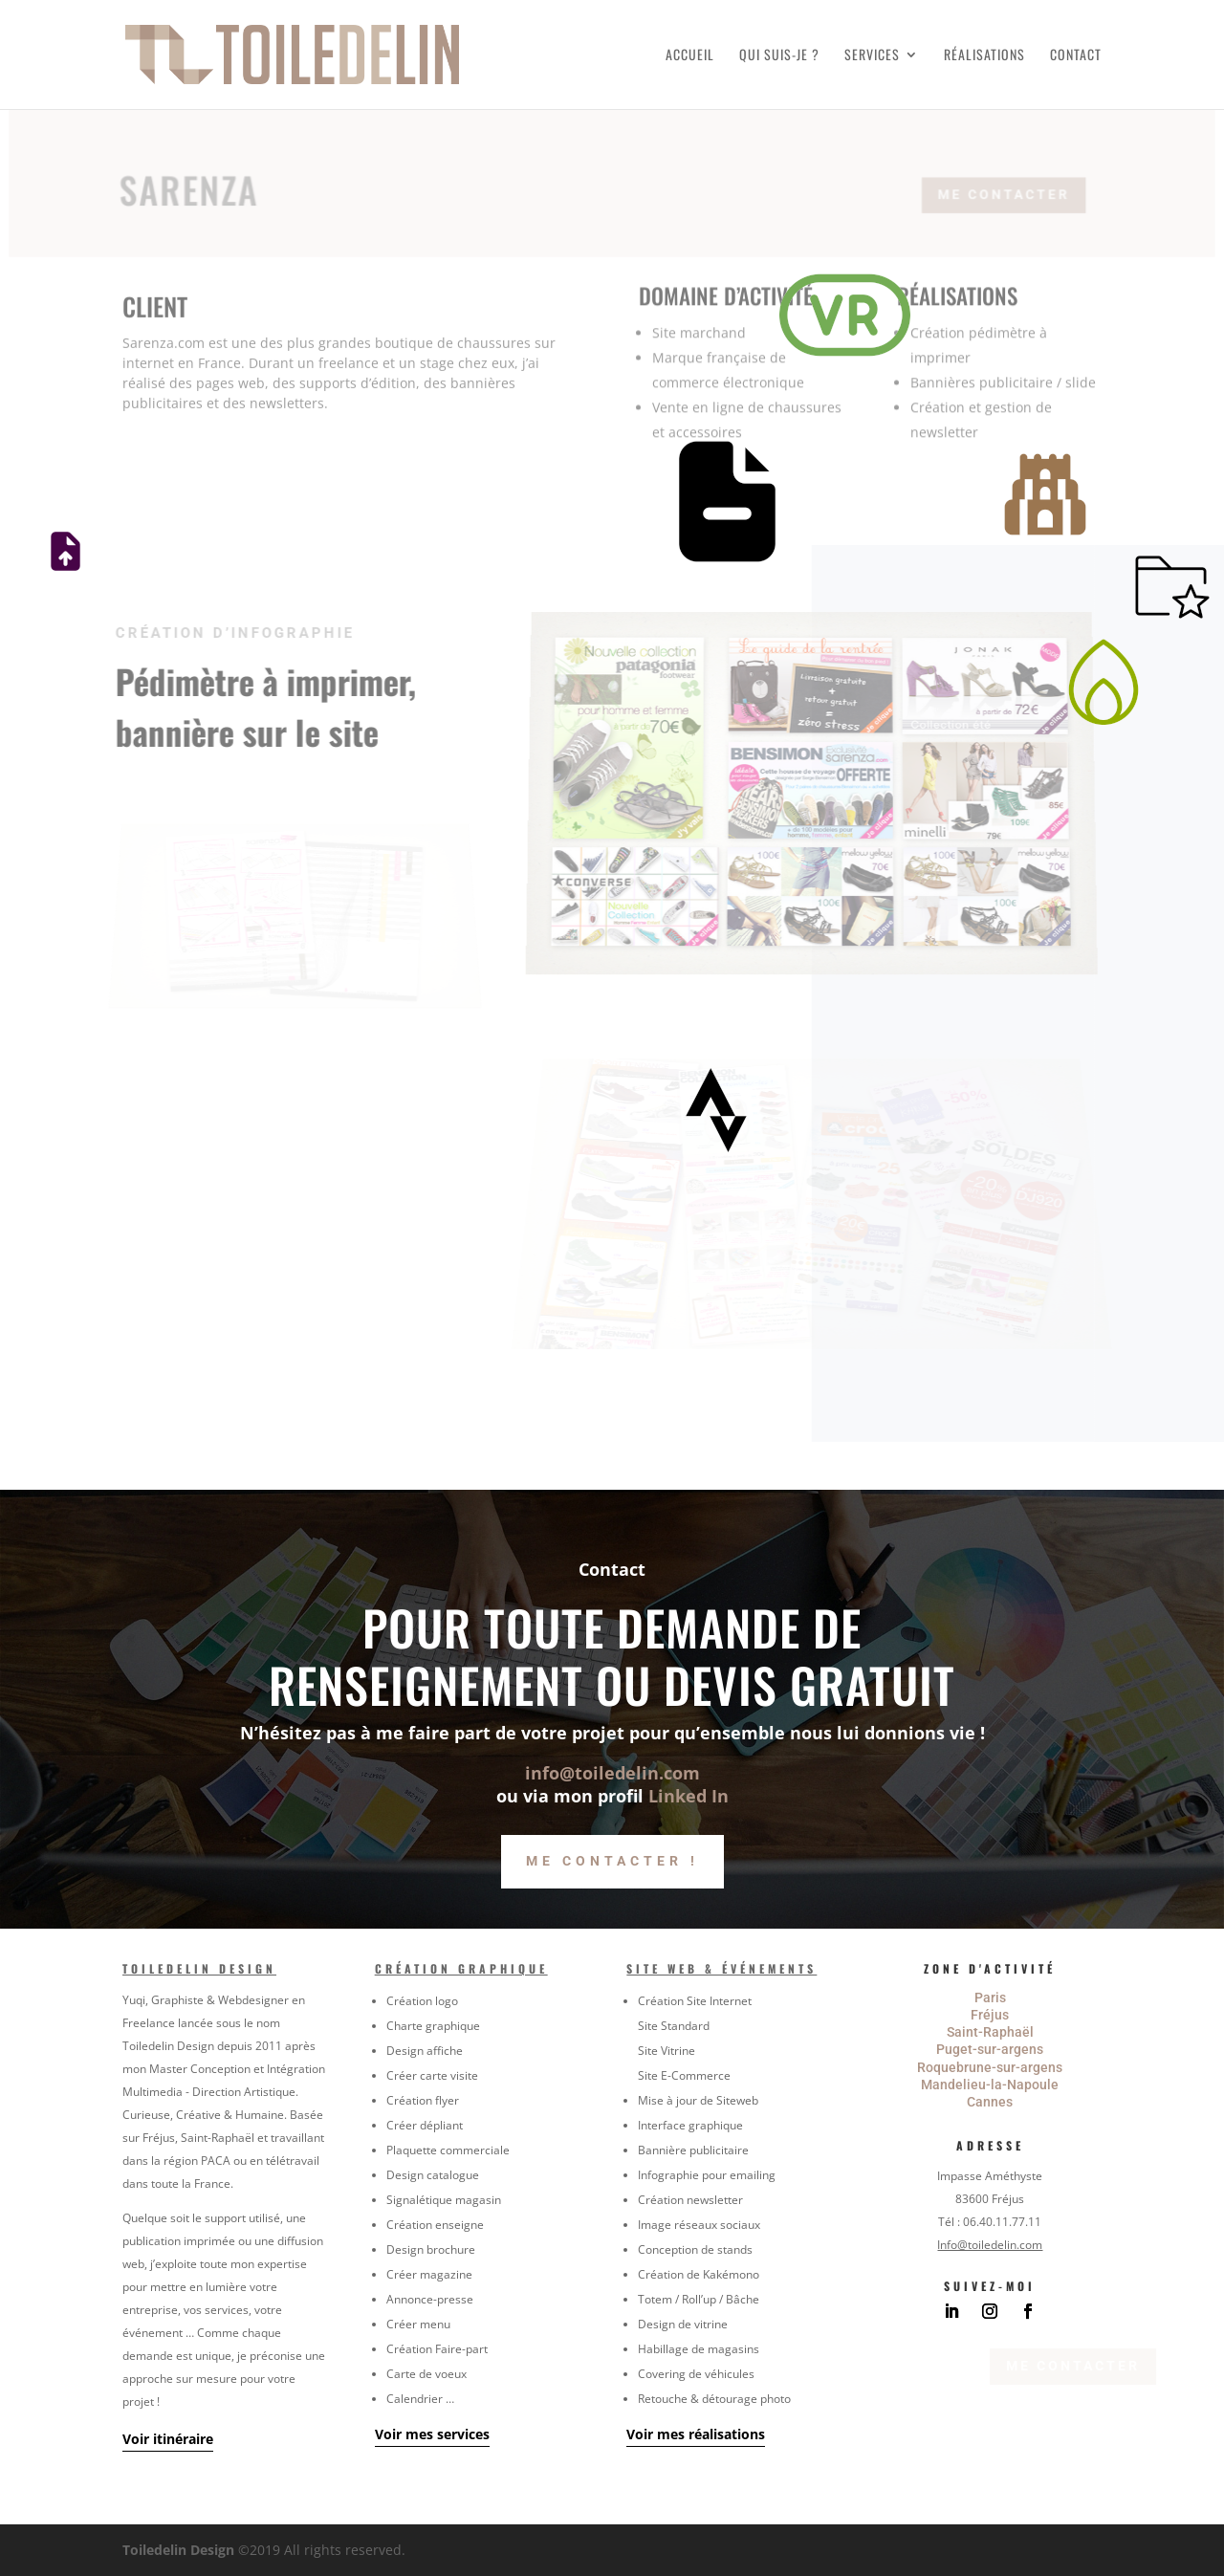  Describe the element at coordinates (727, 501) in the screenshot. I see `remove a file or document` at that location.